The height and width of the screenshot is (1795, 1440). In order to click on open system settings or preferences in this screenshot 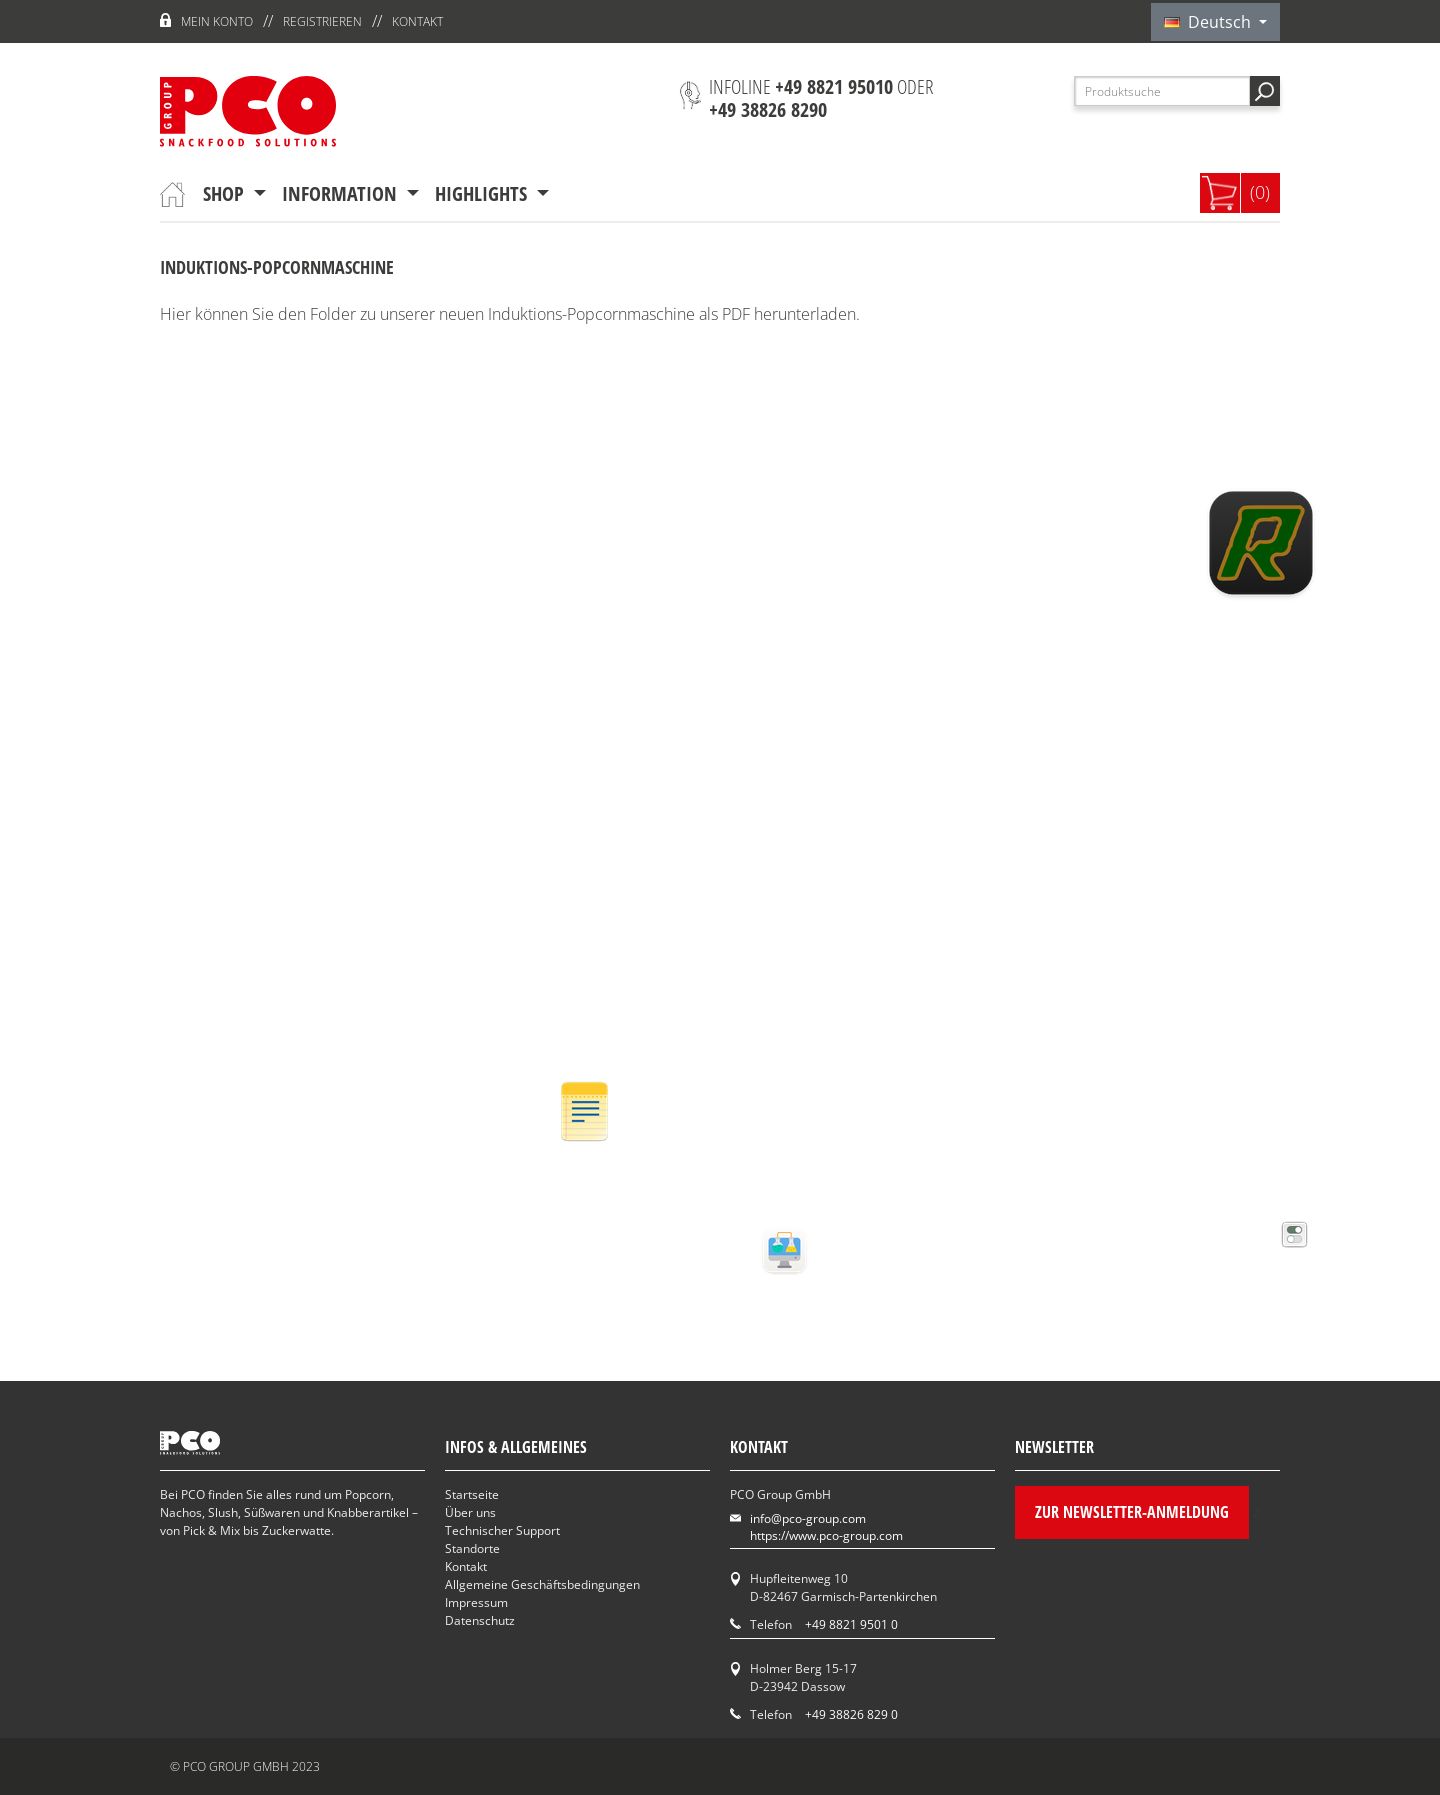, I will do `click(1294, 1234)`.